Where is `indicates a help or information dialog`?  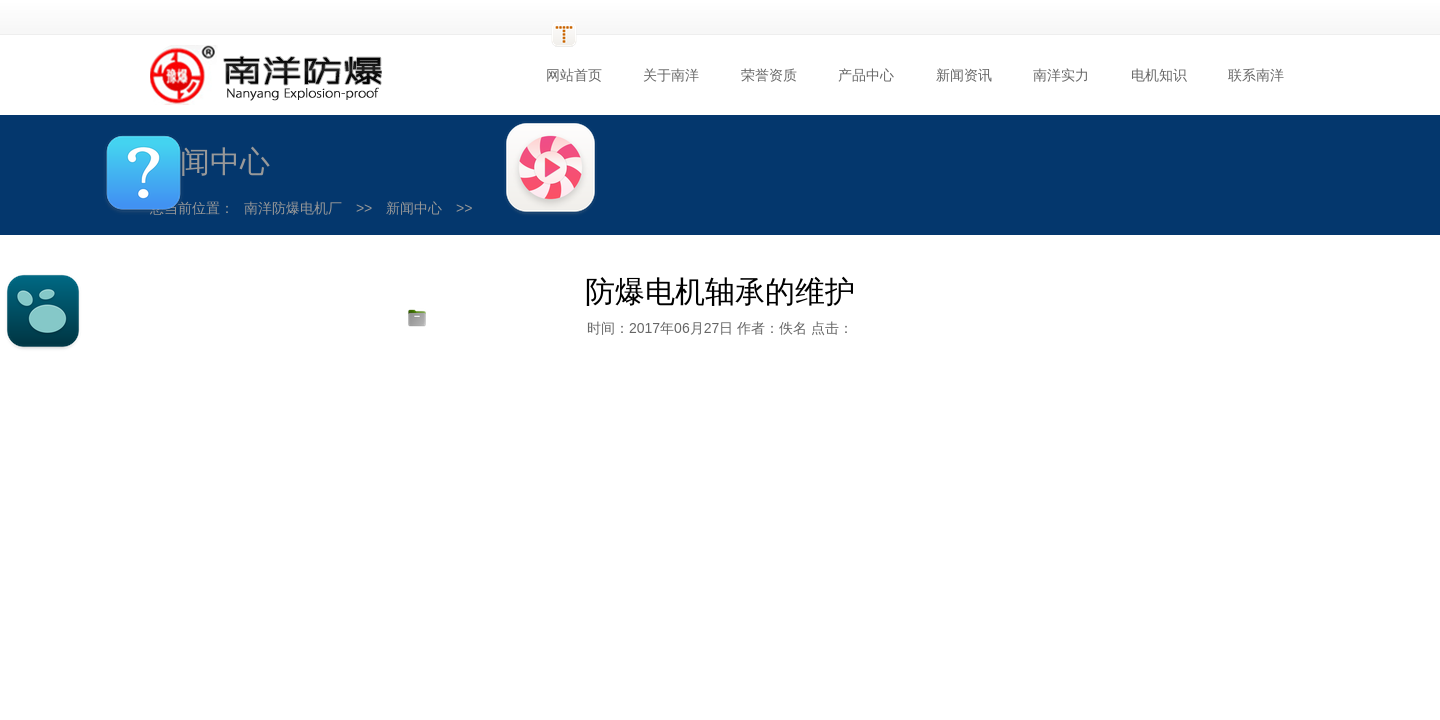 indicates a help or information dialog is located at coordinates (143, 174).